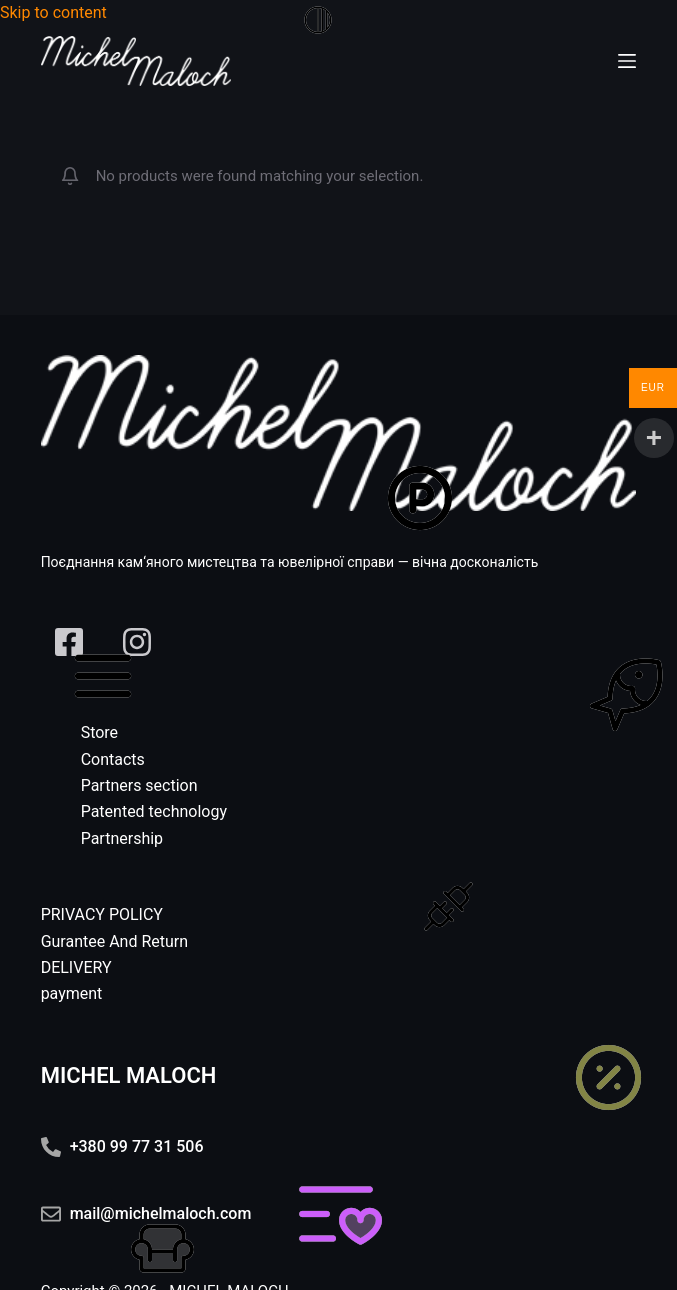 The image size is (677, 1290). Describe the element at coordinates (162, 1249) in the screenshot. I see `browse furniture or home decor items` at that location.